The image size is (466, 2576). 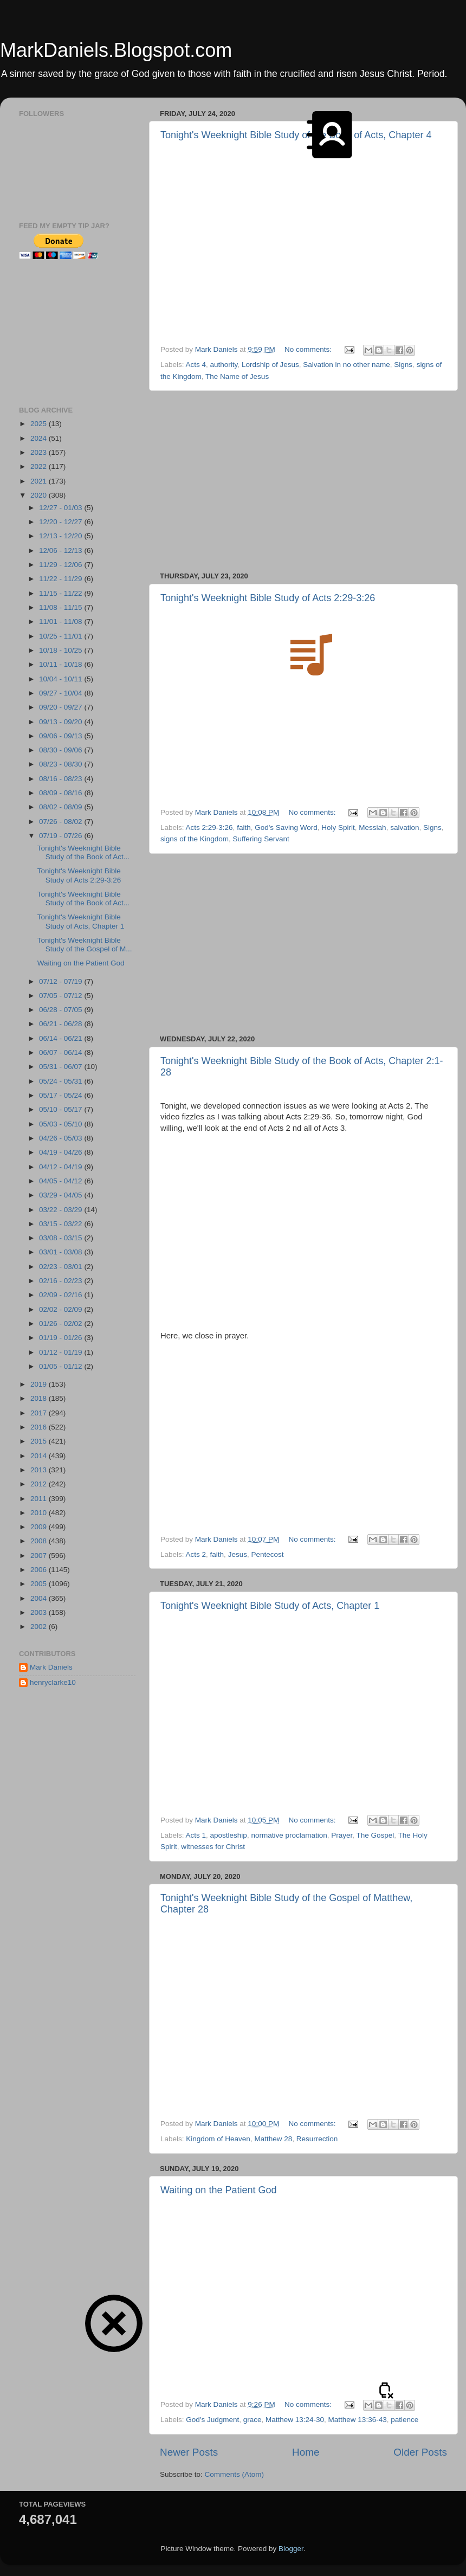 I want to click on view your music playlist, so click(x=311, y=654).